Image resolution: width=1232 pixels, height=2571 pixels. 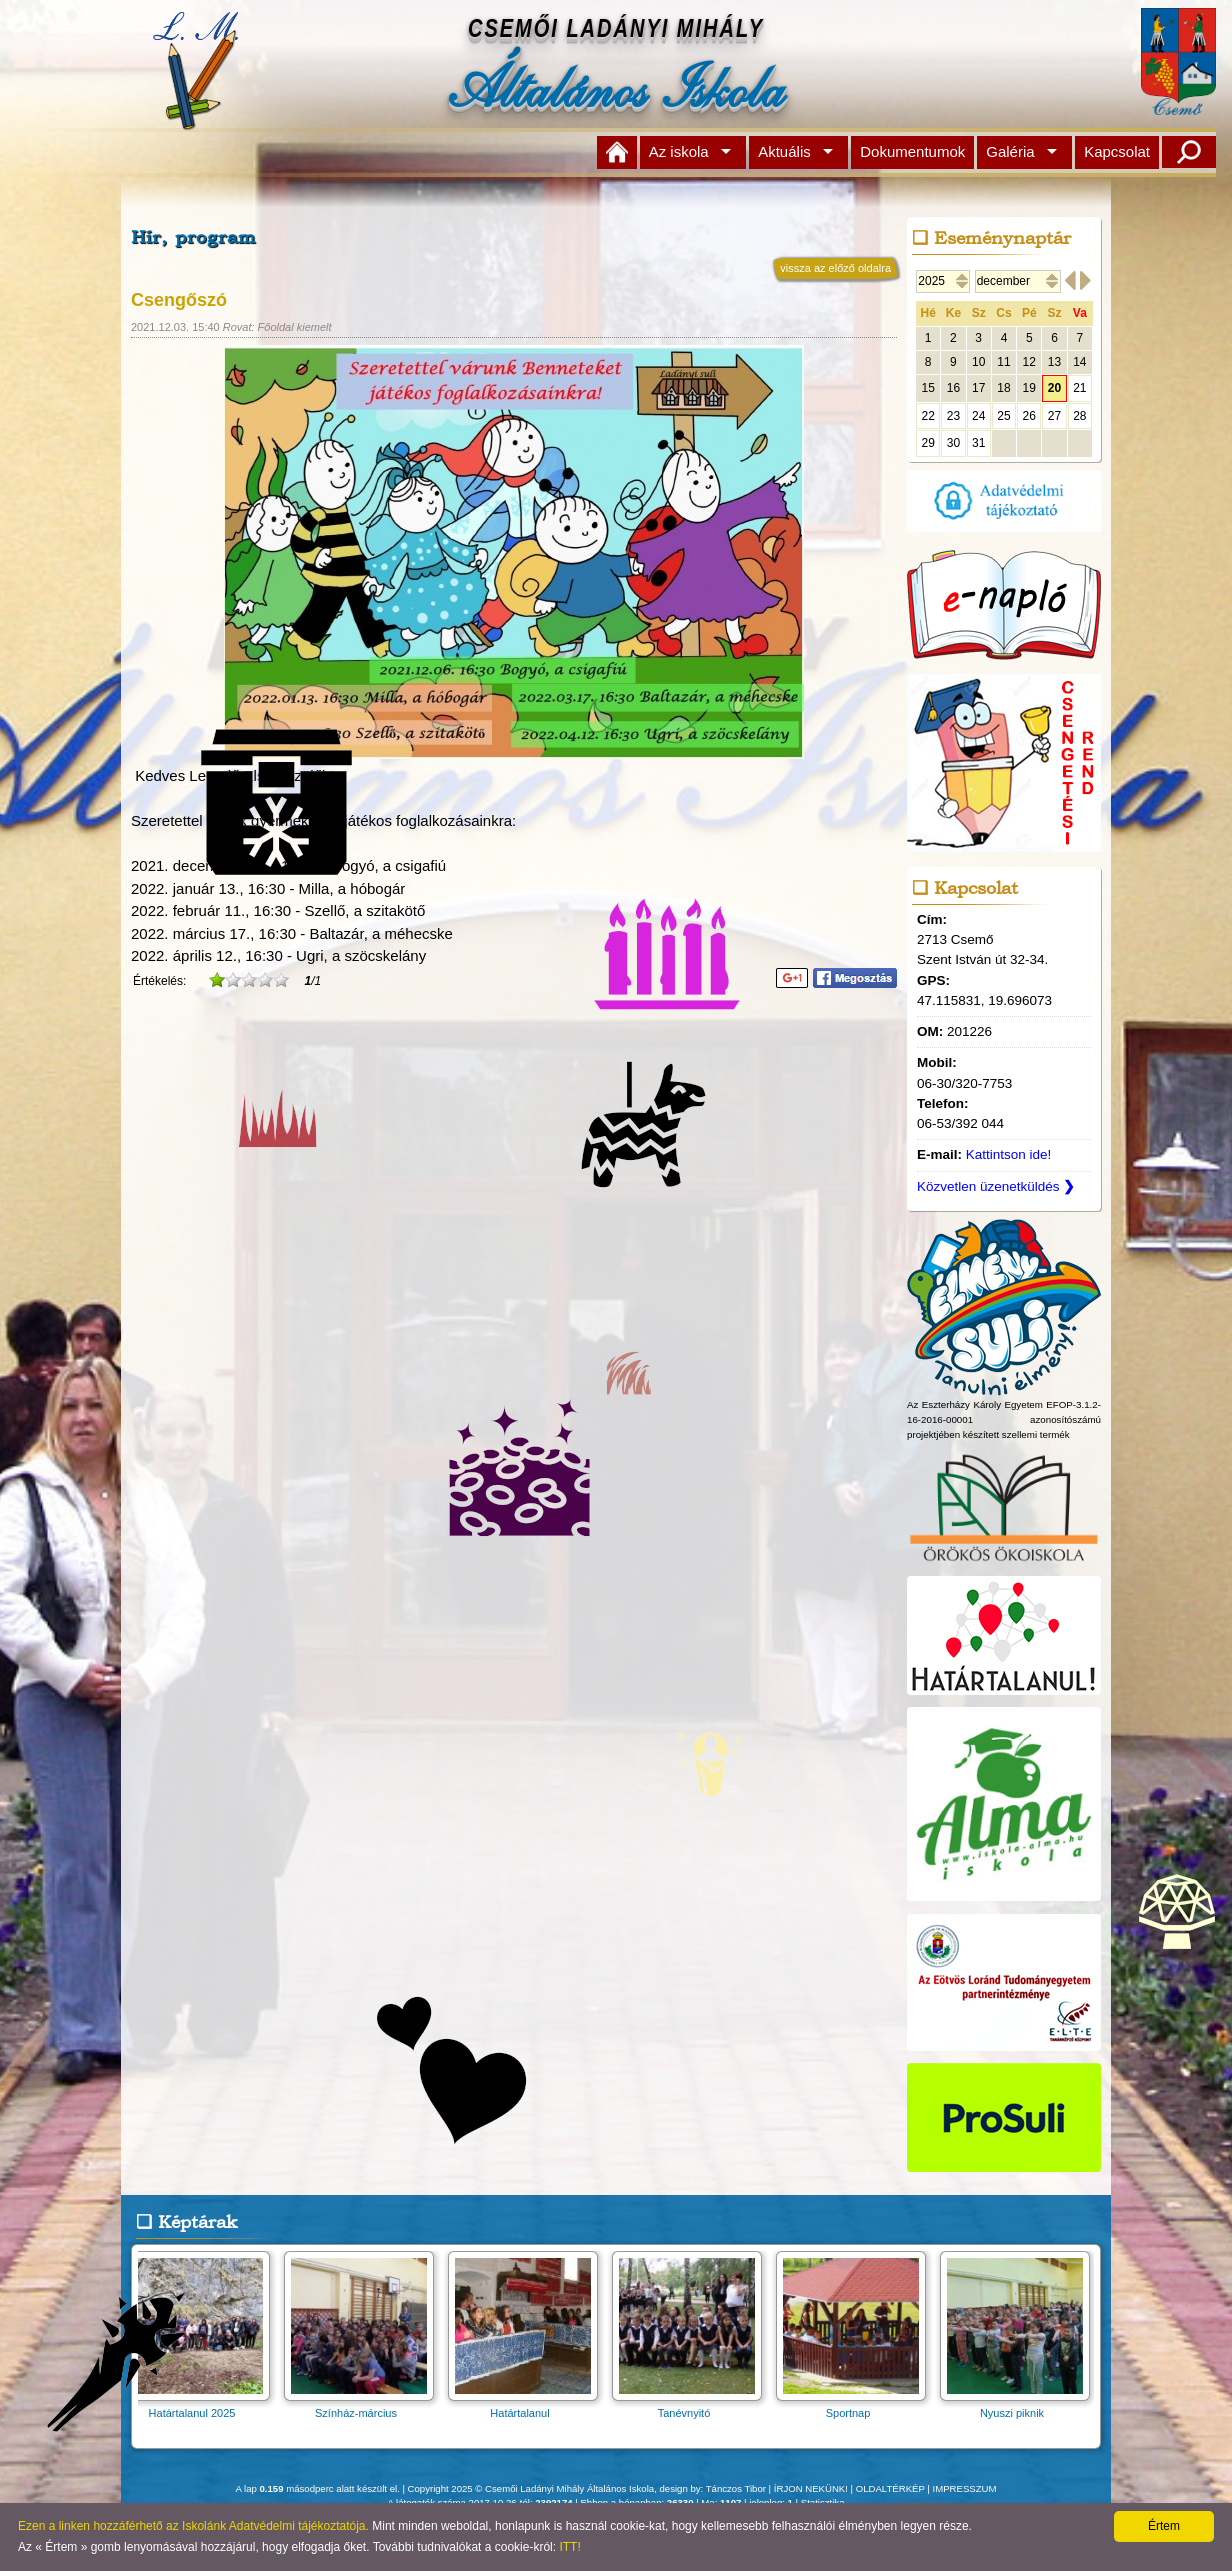 I want to click on view your in-game currency or coins, so click(x=519, y=1467).